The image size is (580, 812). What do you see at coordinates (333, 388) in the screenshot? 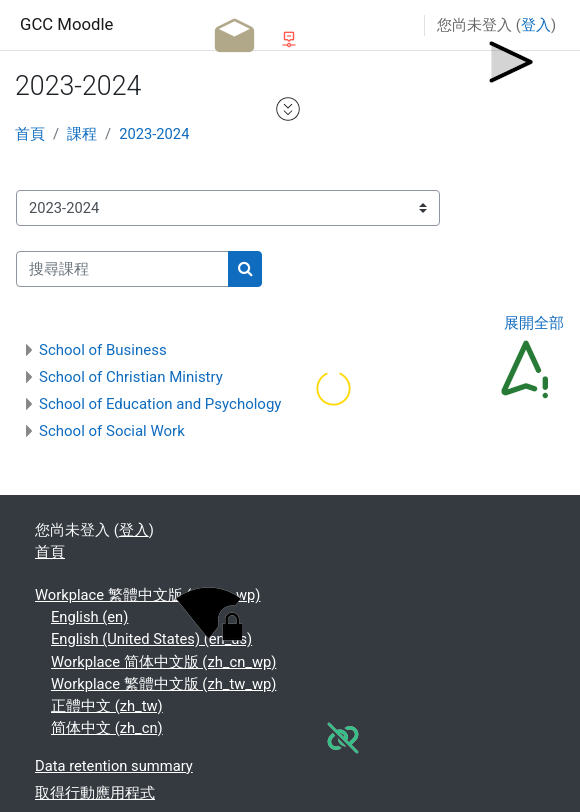
I see `loading or processing in progress` at bounding box center [333, 388].